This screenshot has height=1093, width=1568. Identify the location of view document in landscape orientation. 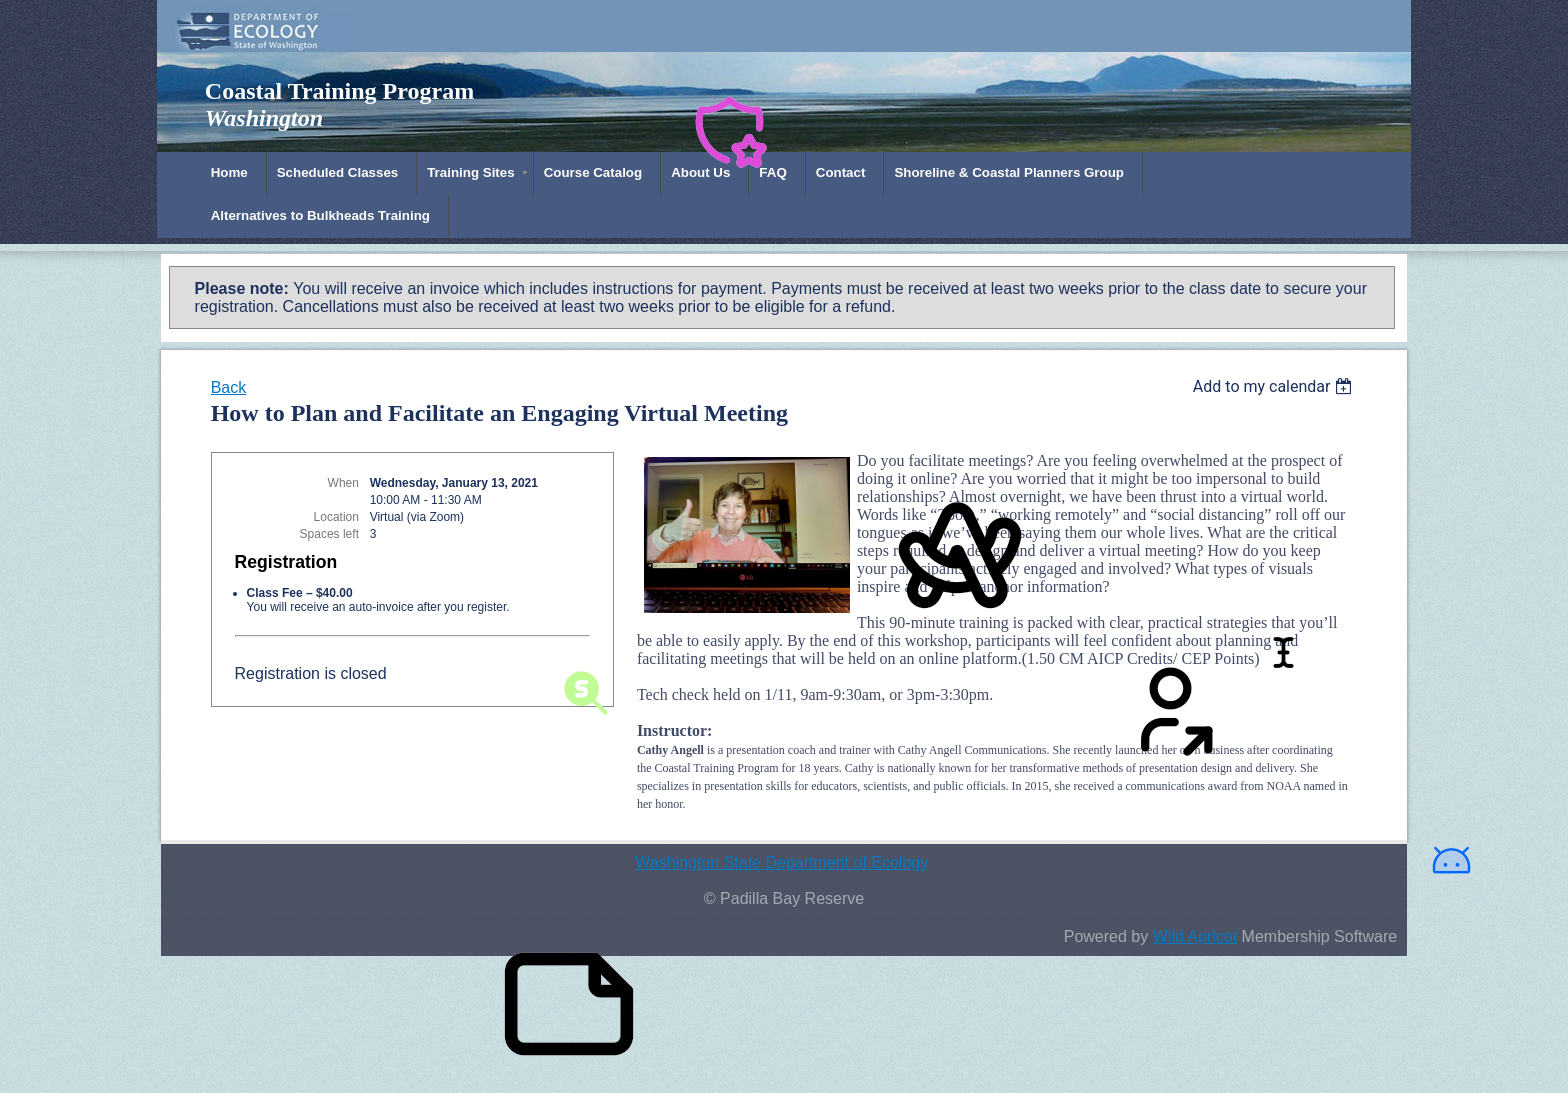
(569, 1004).